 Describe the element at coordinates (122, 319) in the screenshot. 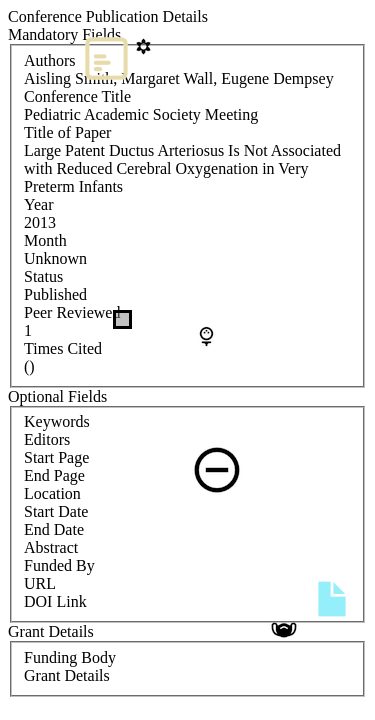

I see `stop media playback` at that location.